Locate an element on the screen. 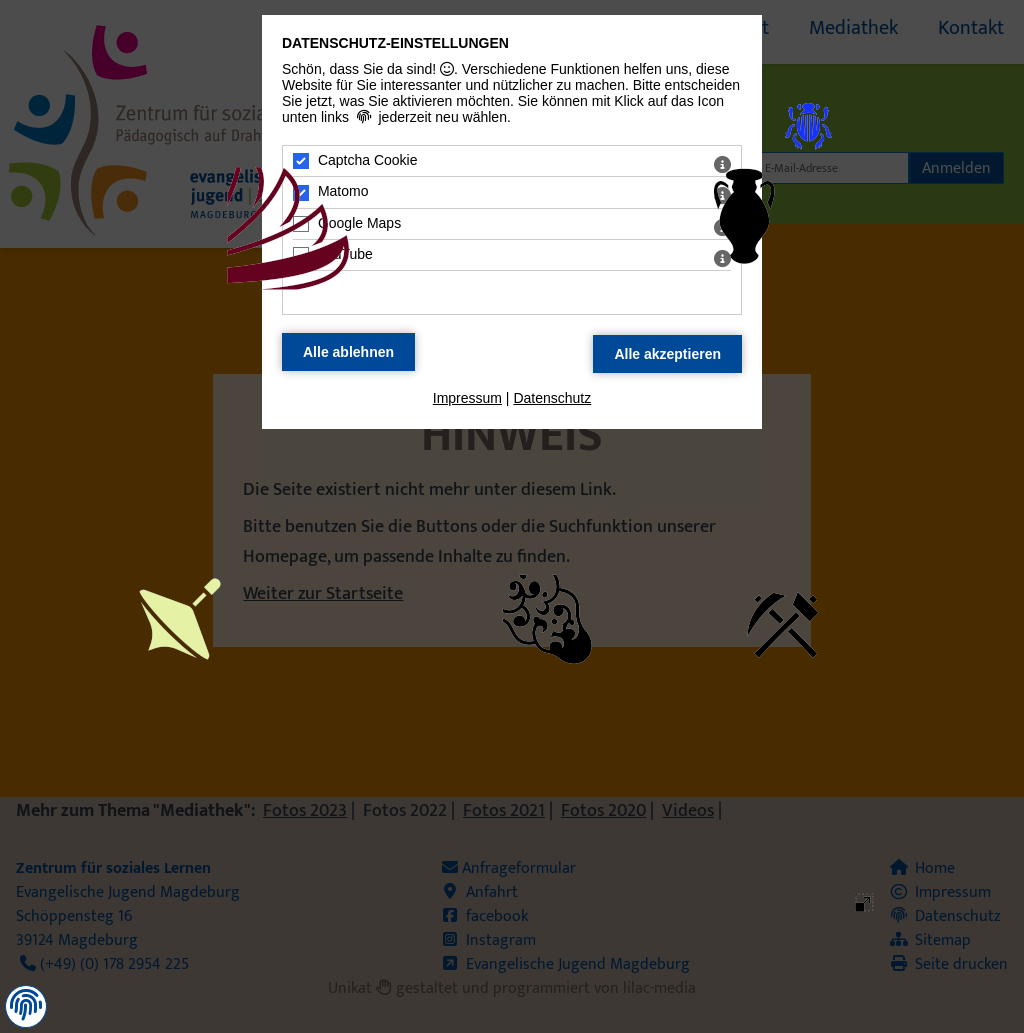  play a spinning top mini-game is located at coordinates (180, 619).